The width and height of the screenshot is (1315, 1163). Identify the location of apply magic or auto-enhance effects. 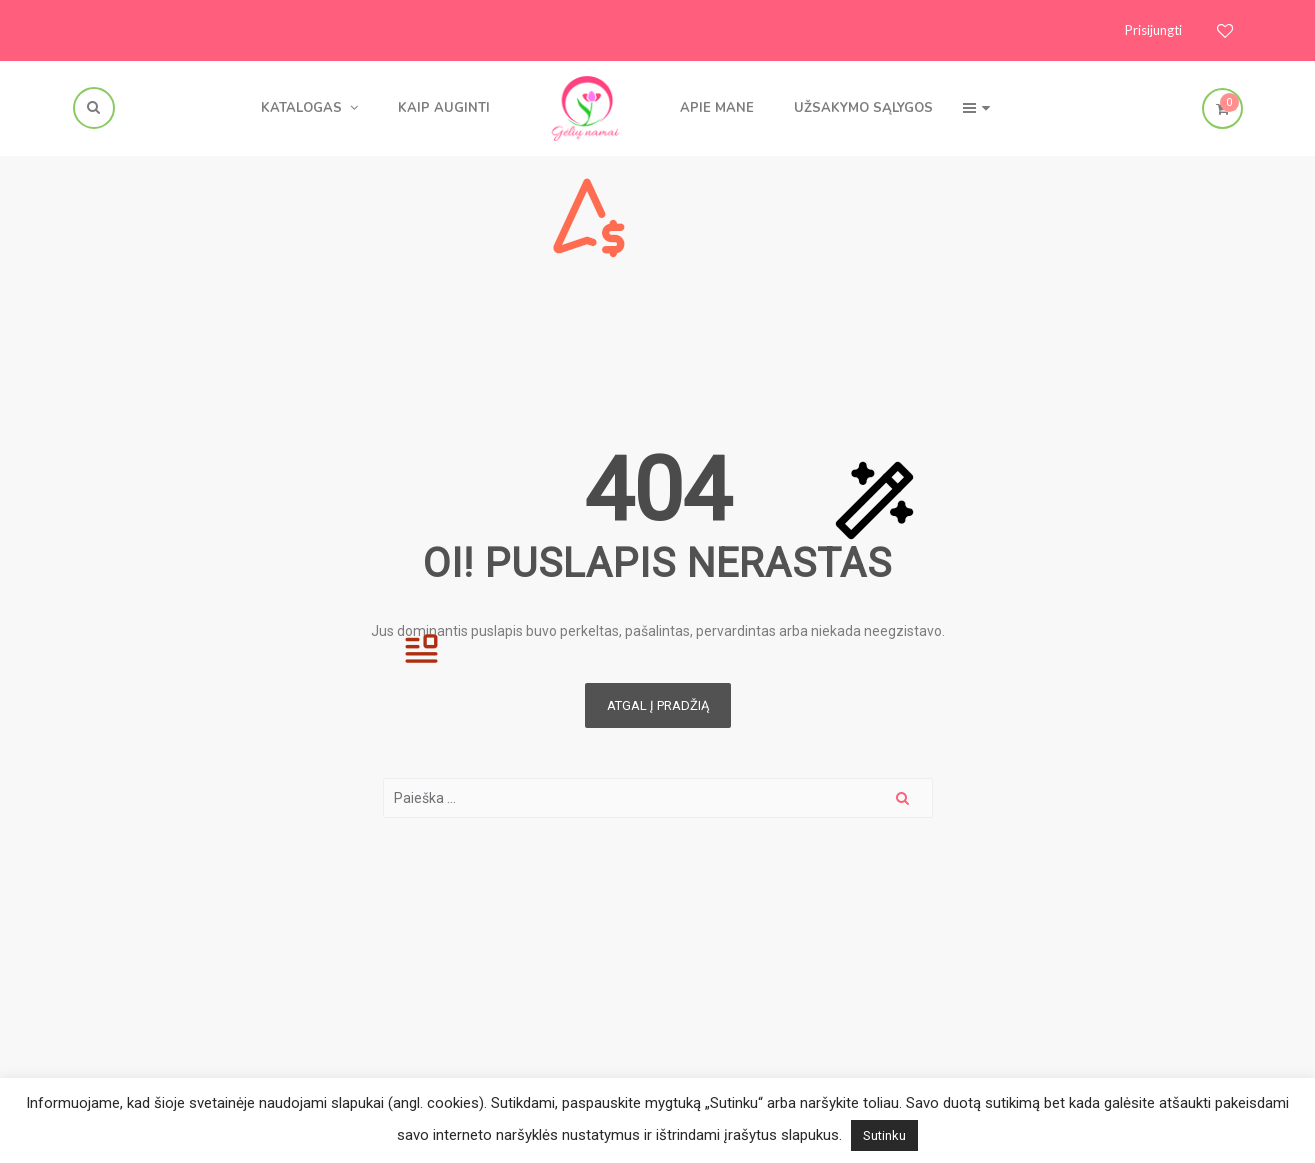
(874, 500).